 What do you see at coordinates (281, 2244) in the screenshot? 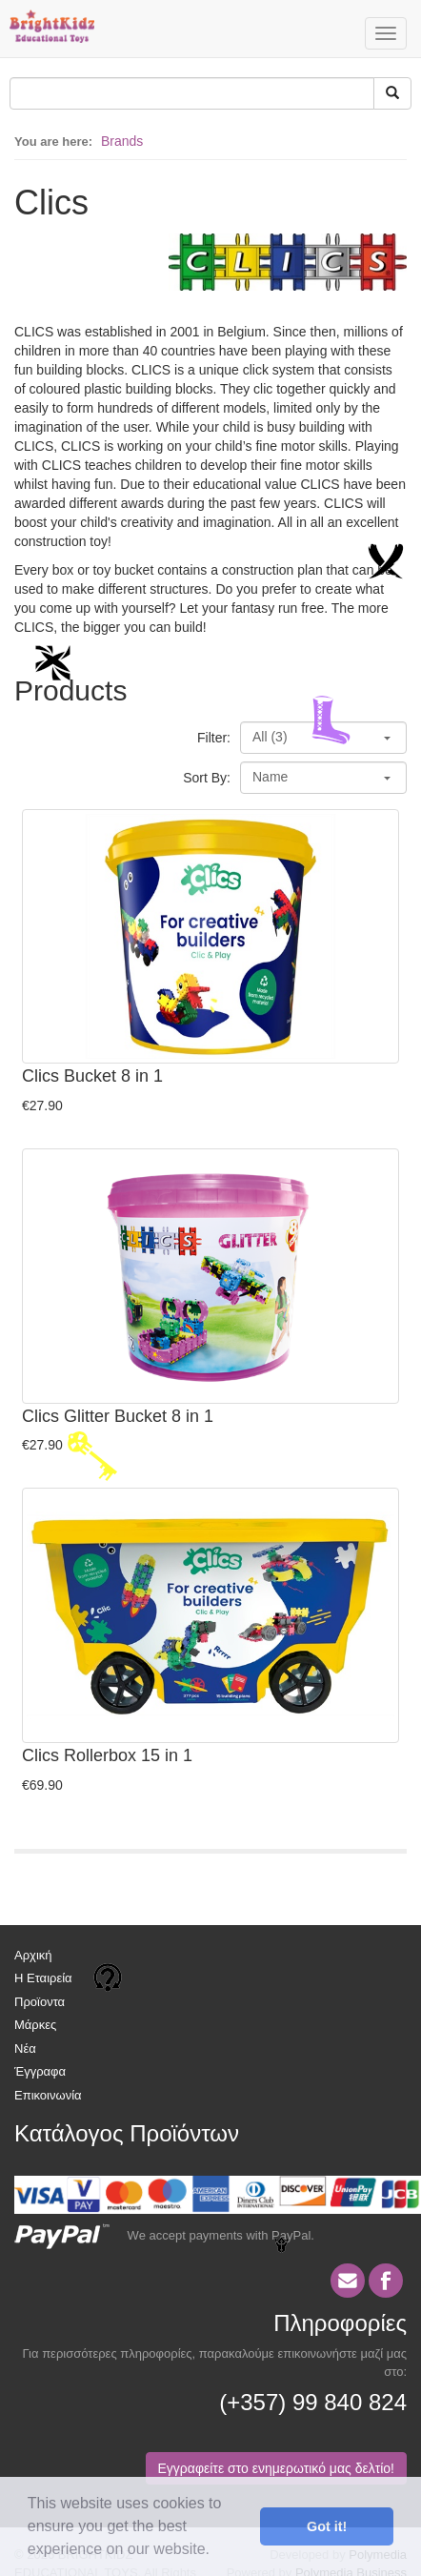
I see `select trident shield weapon or defense item` at bounding box center [281, 2244].